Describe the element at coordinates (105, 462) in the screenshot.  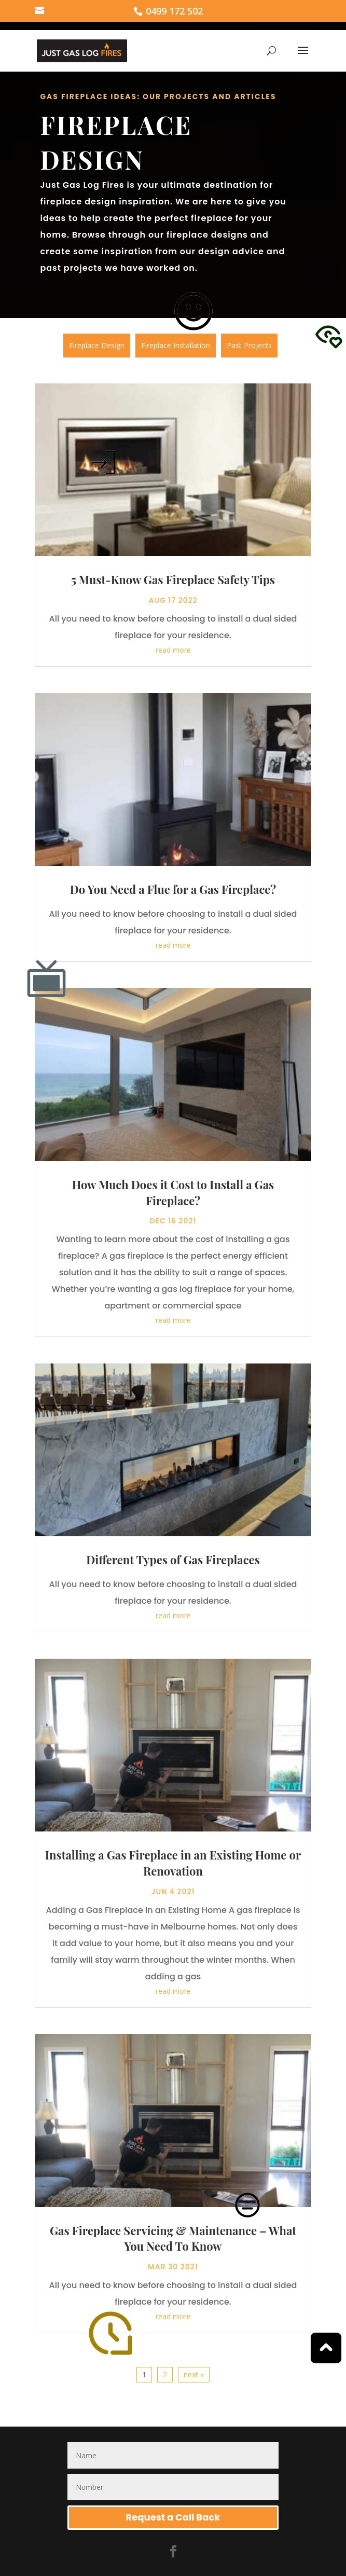
I see `sign in to your account` at that location.